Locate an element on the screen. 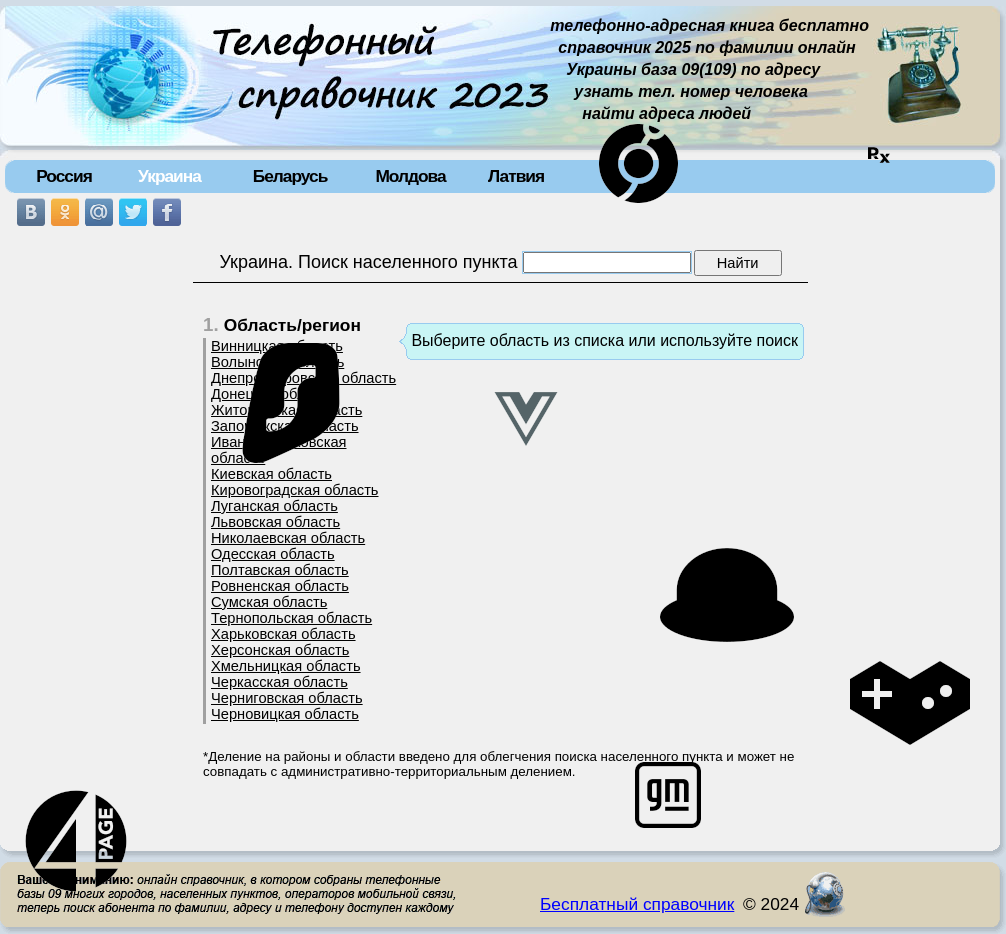  Vue.js framework logo is located at coordinates (526, 419).